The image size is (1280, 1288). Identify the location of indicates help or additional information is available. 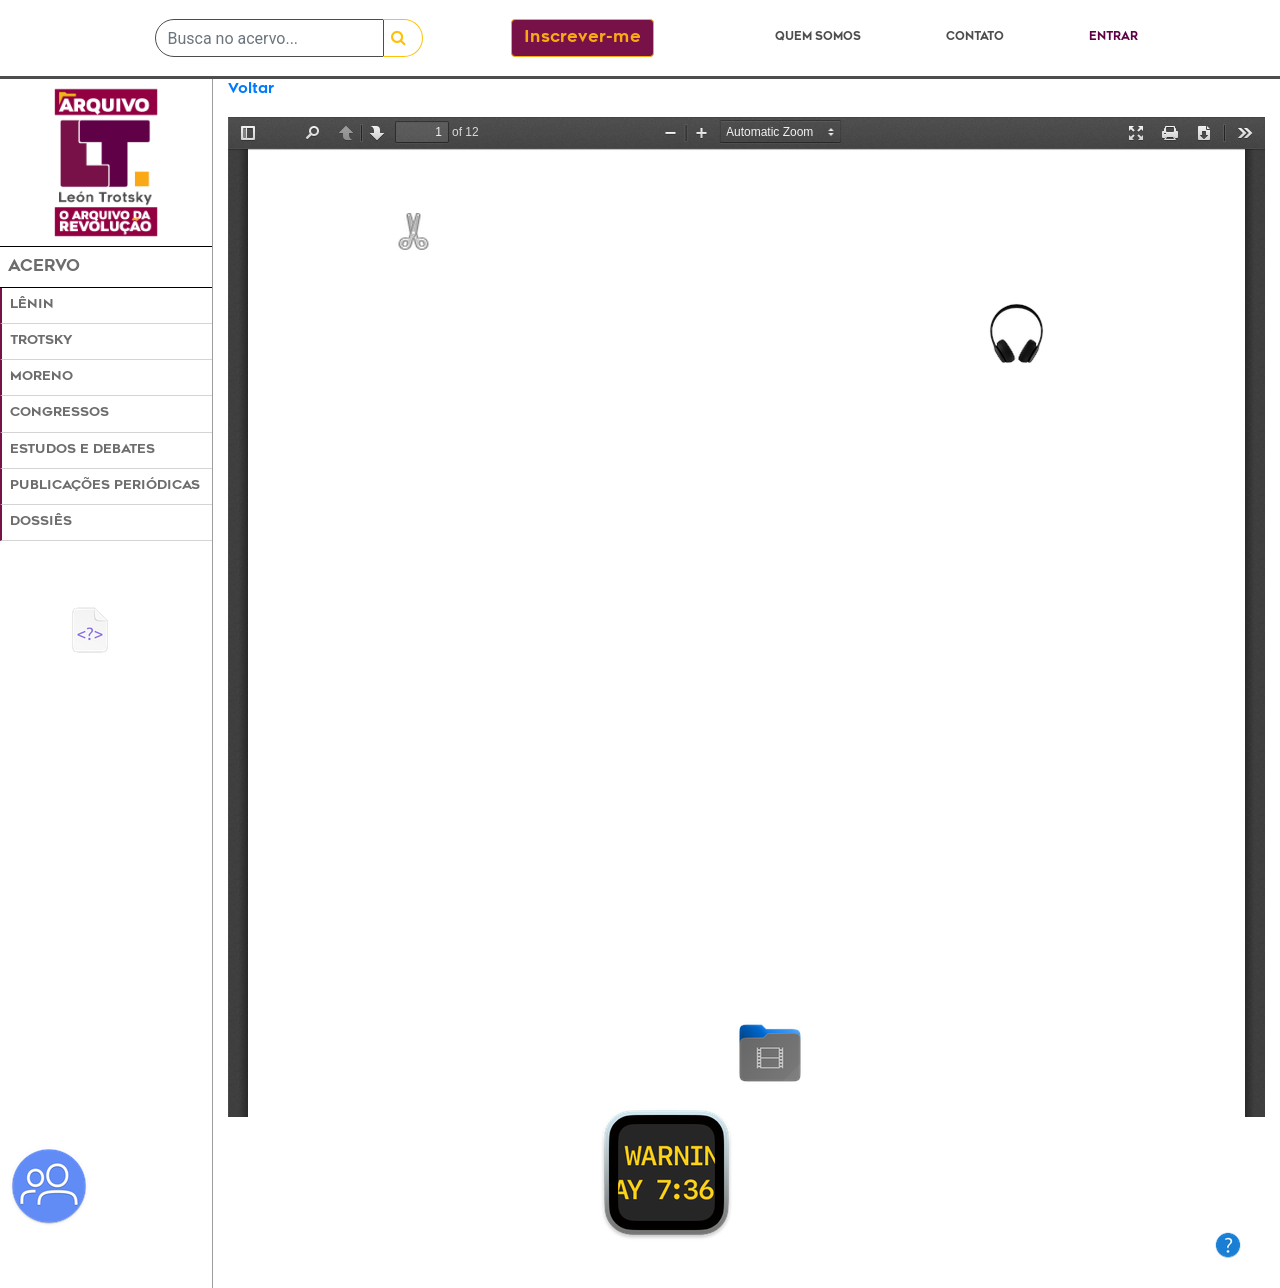
(1228, 1245).